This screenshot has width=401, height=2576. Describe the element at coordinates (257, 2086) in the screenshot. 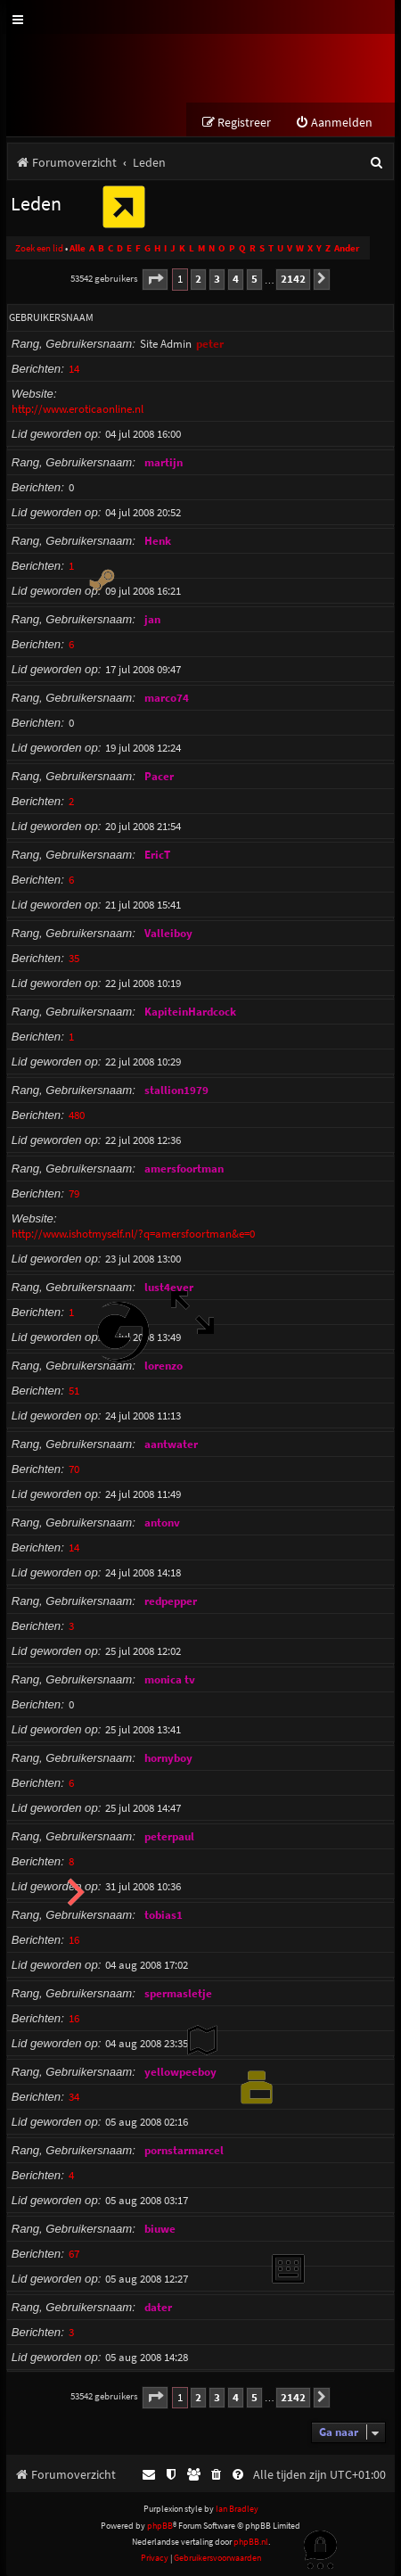

I see `access drawing or illustration tools` at that location.